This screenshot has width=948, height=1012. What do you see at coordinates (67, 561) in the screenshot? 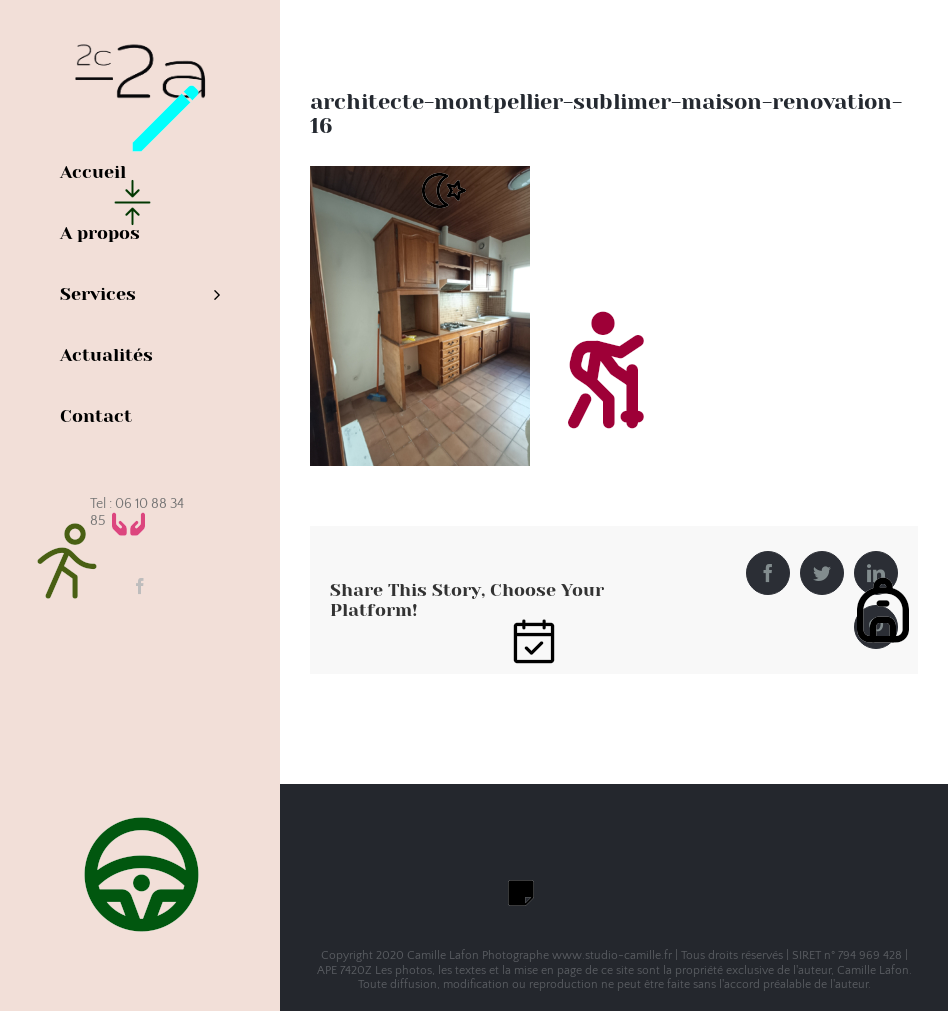
I see `indicates walking directions or pedestrian mode` at bounding box center [67, 561].